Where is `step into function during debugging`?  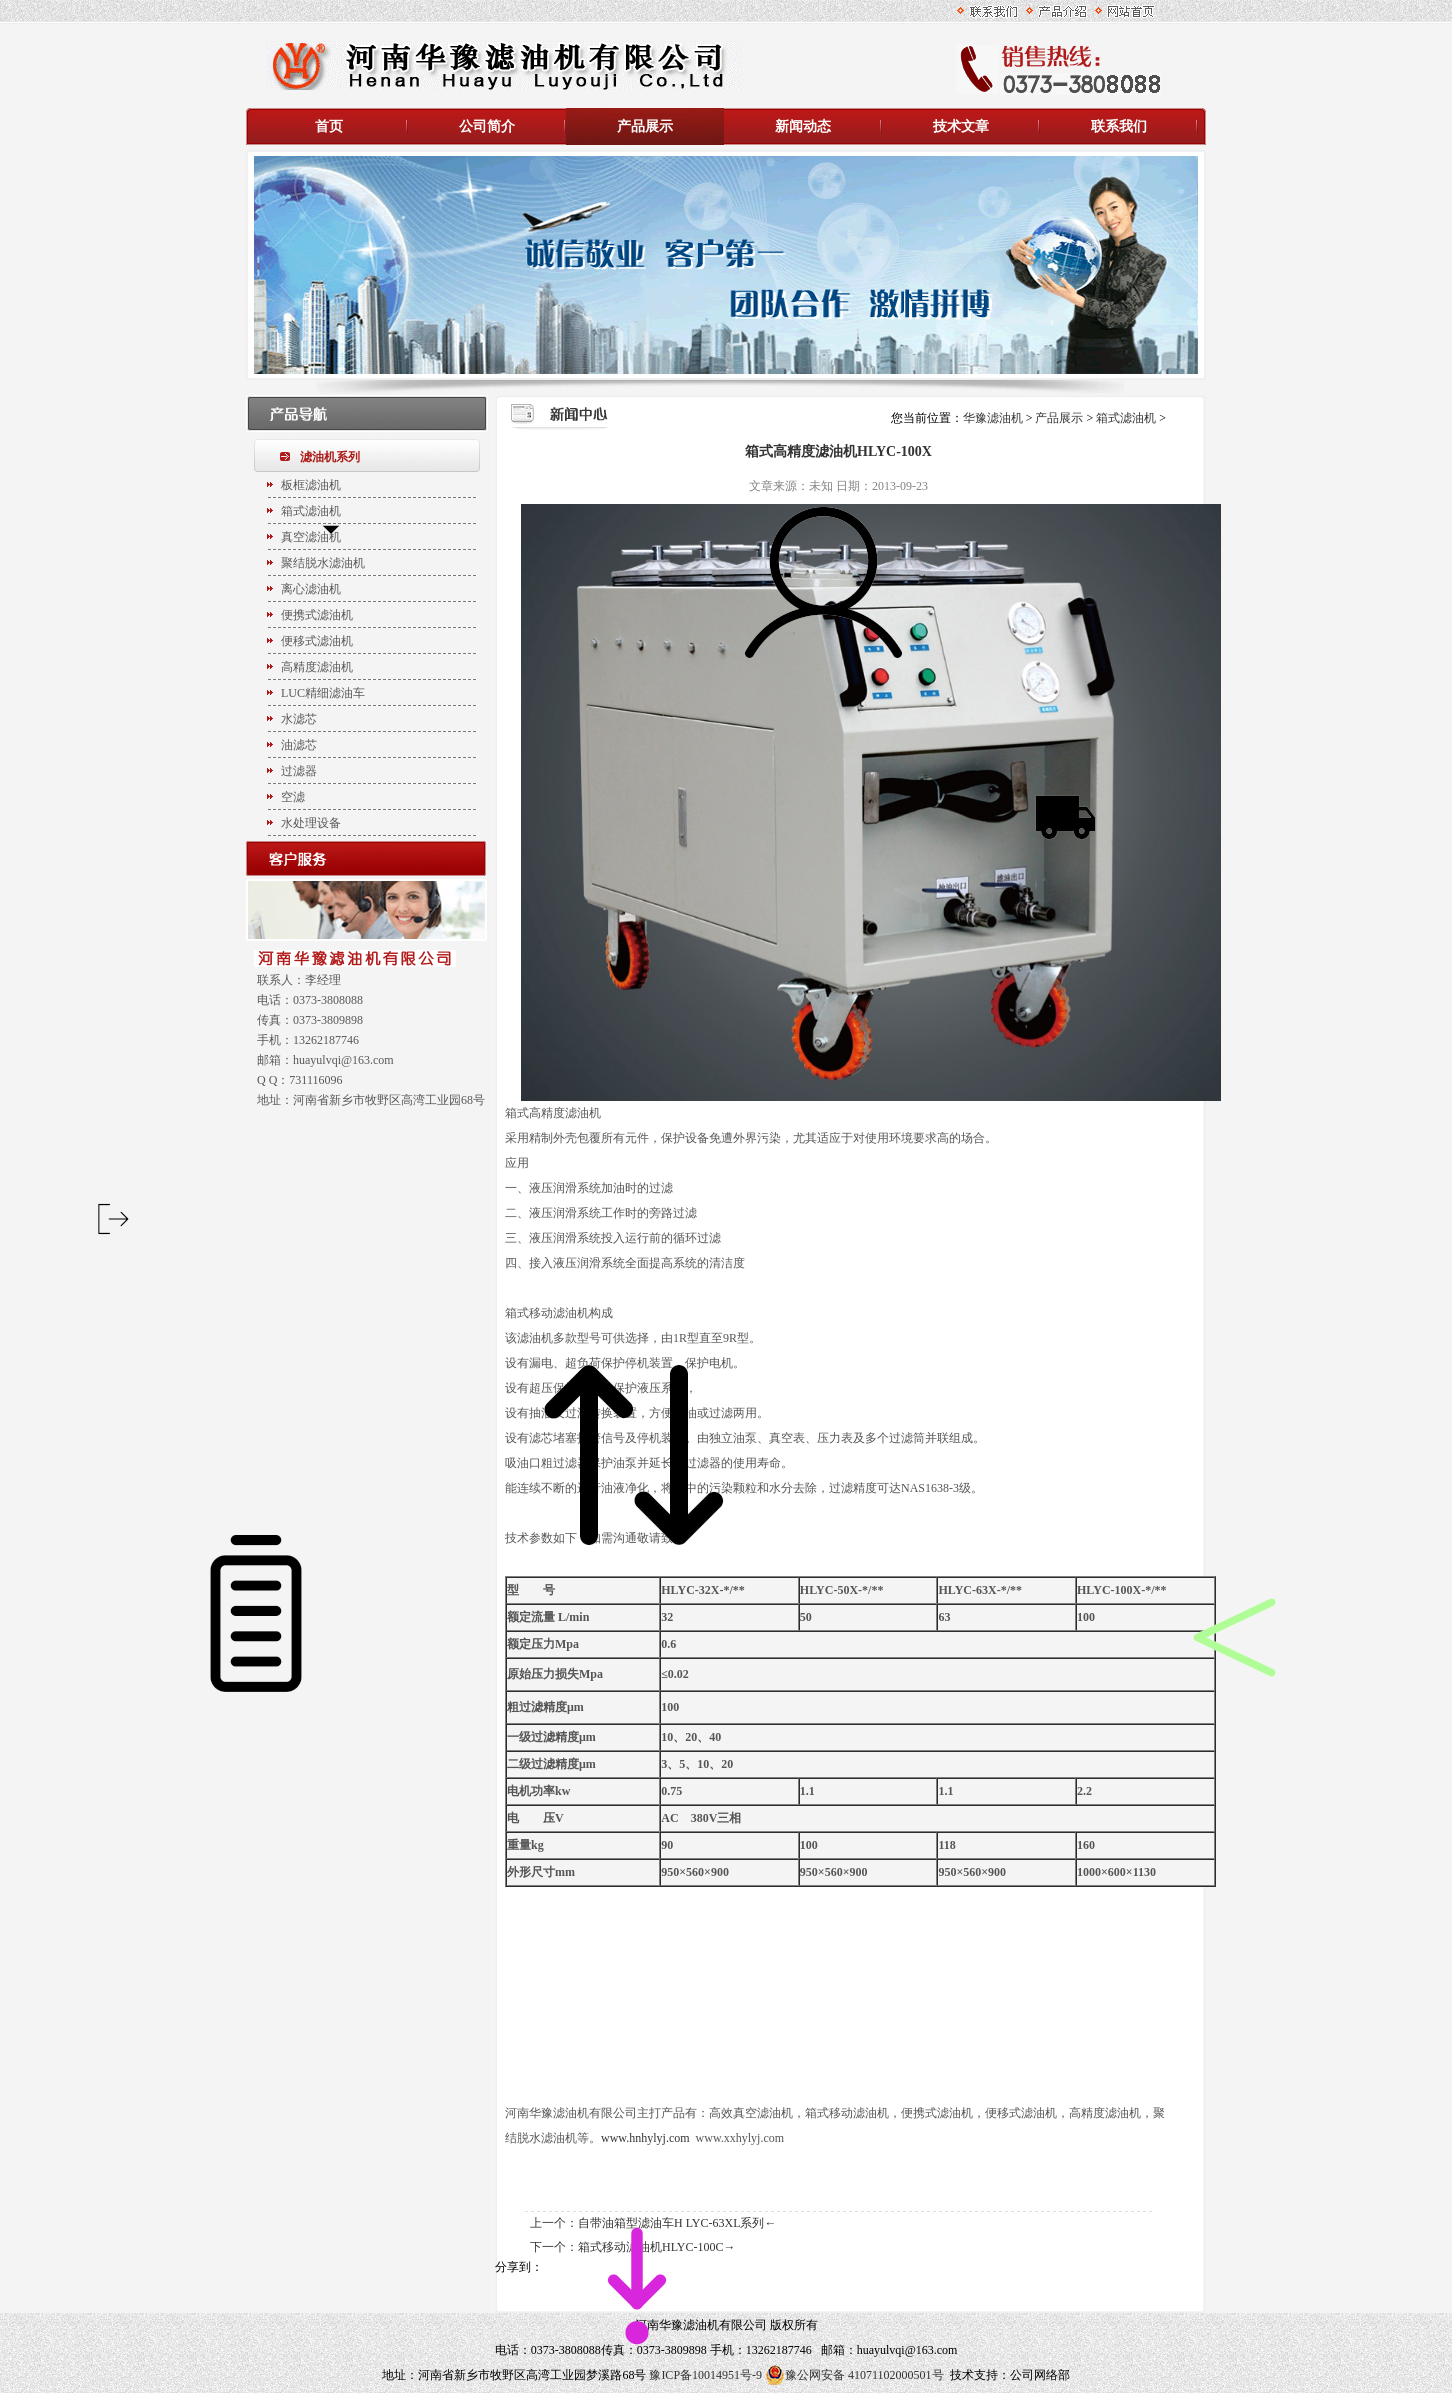 step into function during debugging is located at coordinates (637, 2286).